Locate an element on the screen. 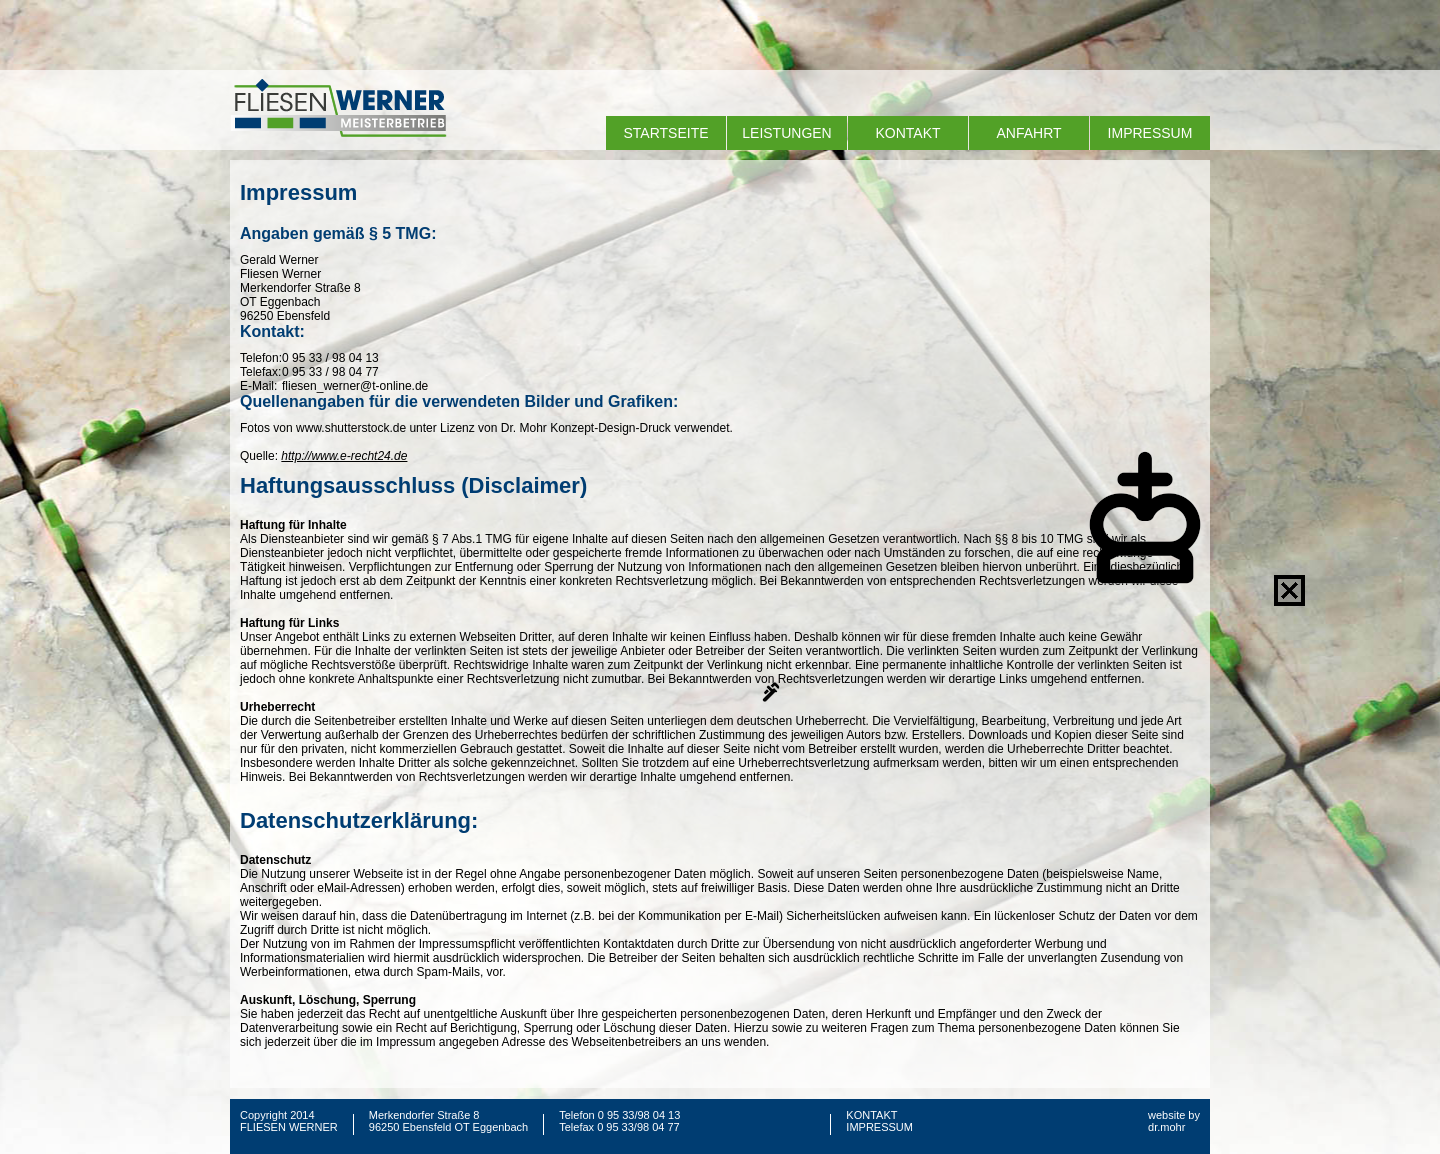 The image size is (1440, 1154). indicates a disabled or unavailable feature is located at coordinates (1289, 590).